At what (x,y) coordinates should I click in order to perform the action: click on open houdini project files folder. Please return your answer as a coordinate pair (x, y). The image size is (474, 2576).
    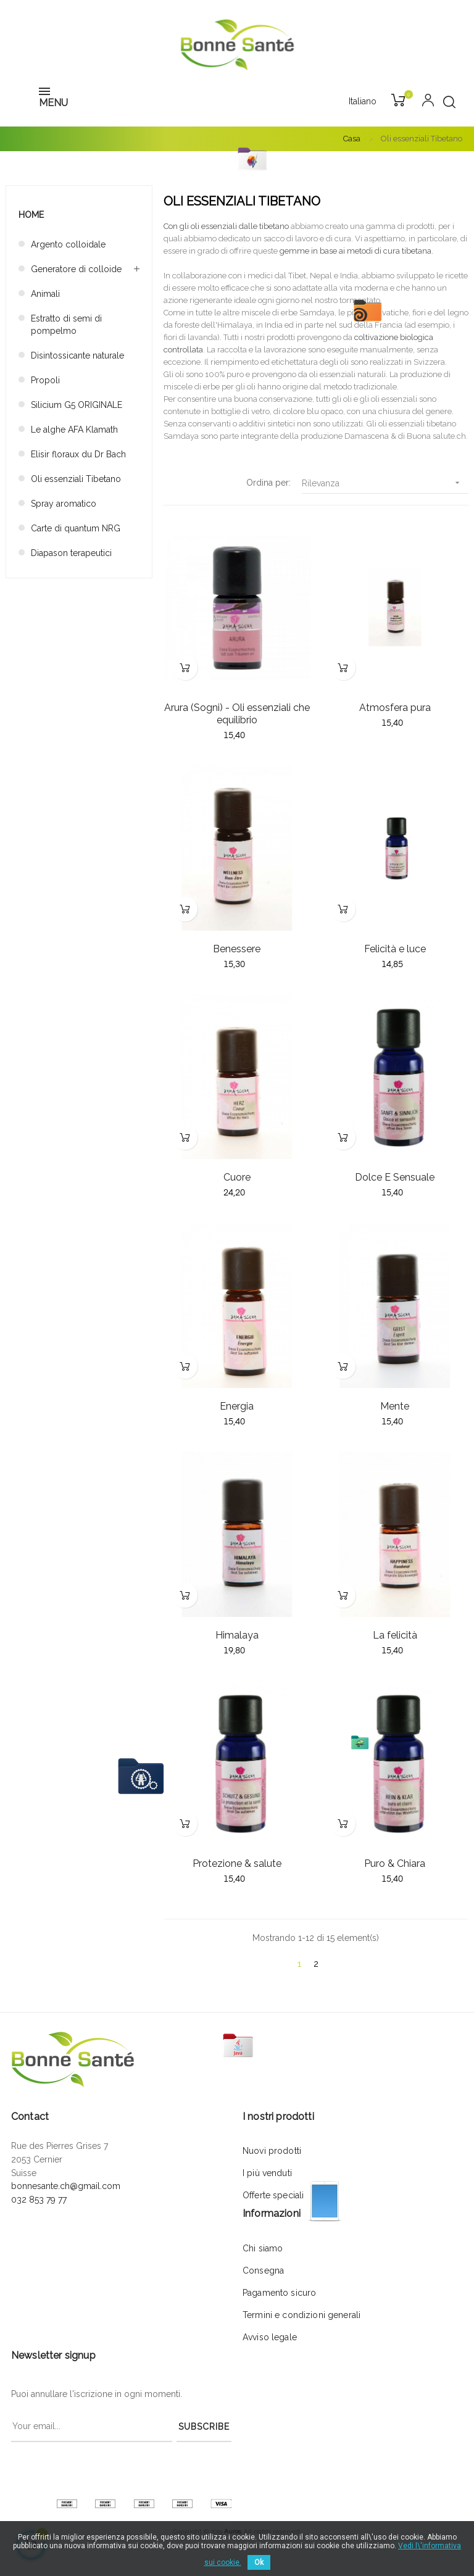
    Looking at the image, I should click on (367, 311).